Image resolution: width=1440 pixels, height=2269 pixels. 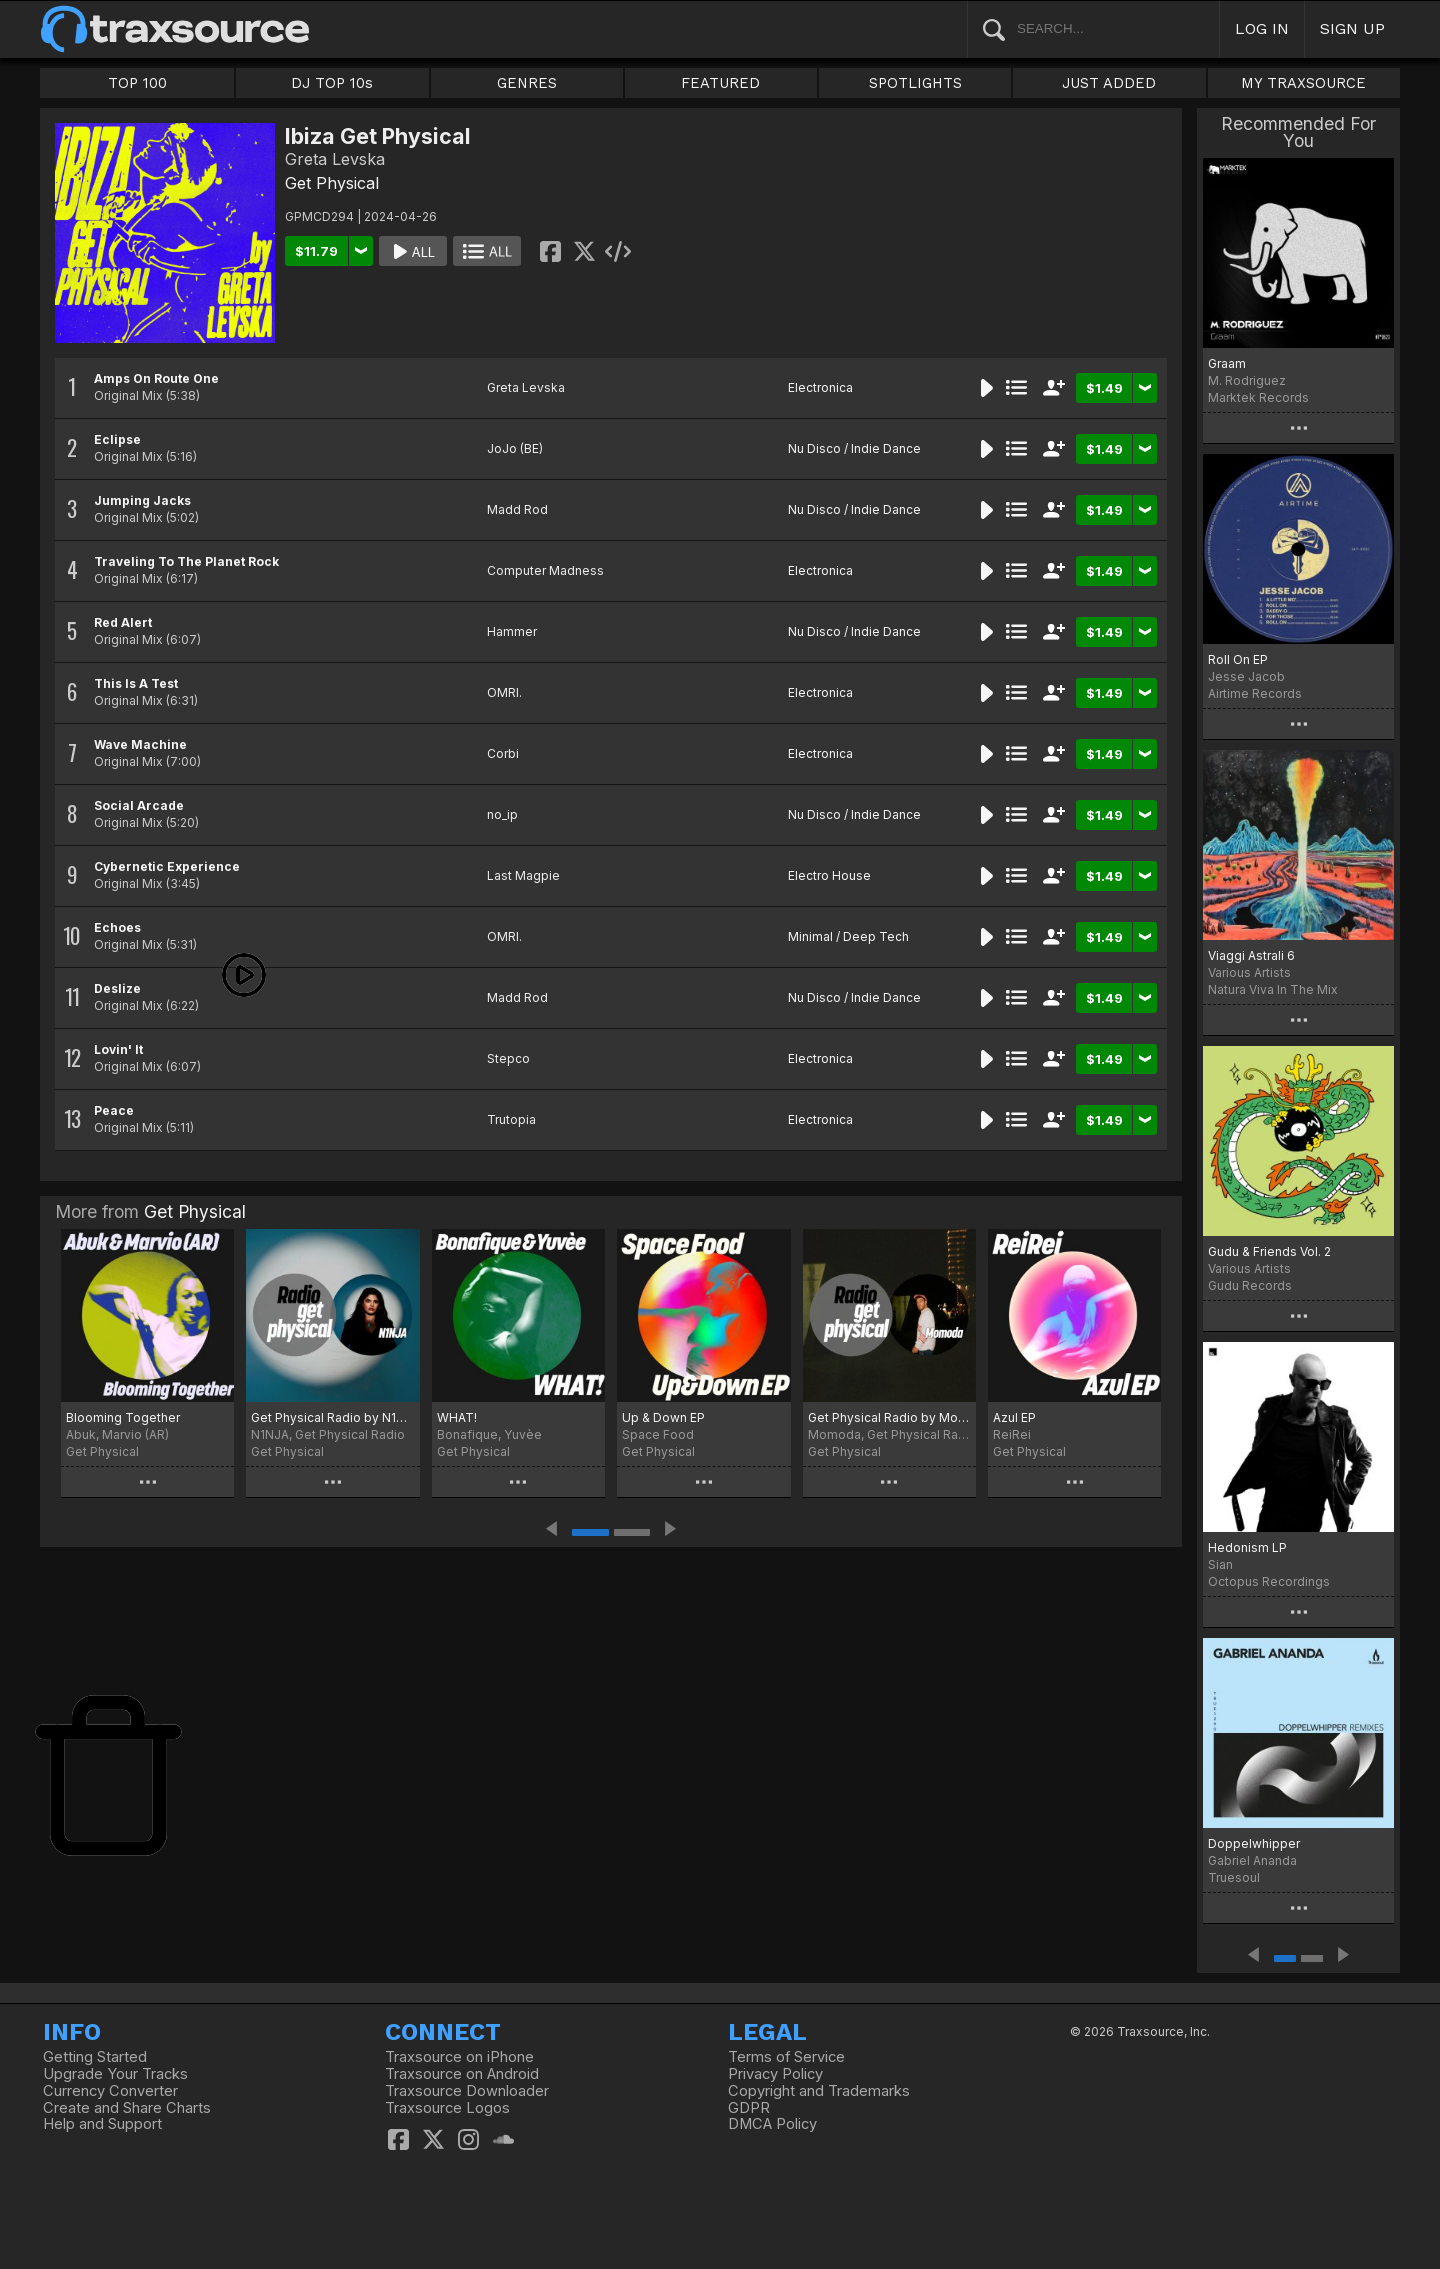 What do you see at coordinates (108, 1775) in the screenshot?
I see `delete selected item` at bounding box center [108, 1775].